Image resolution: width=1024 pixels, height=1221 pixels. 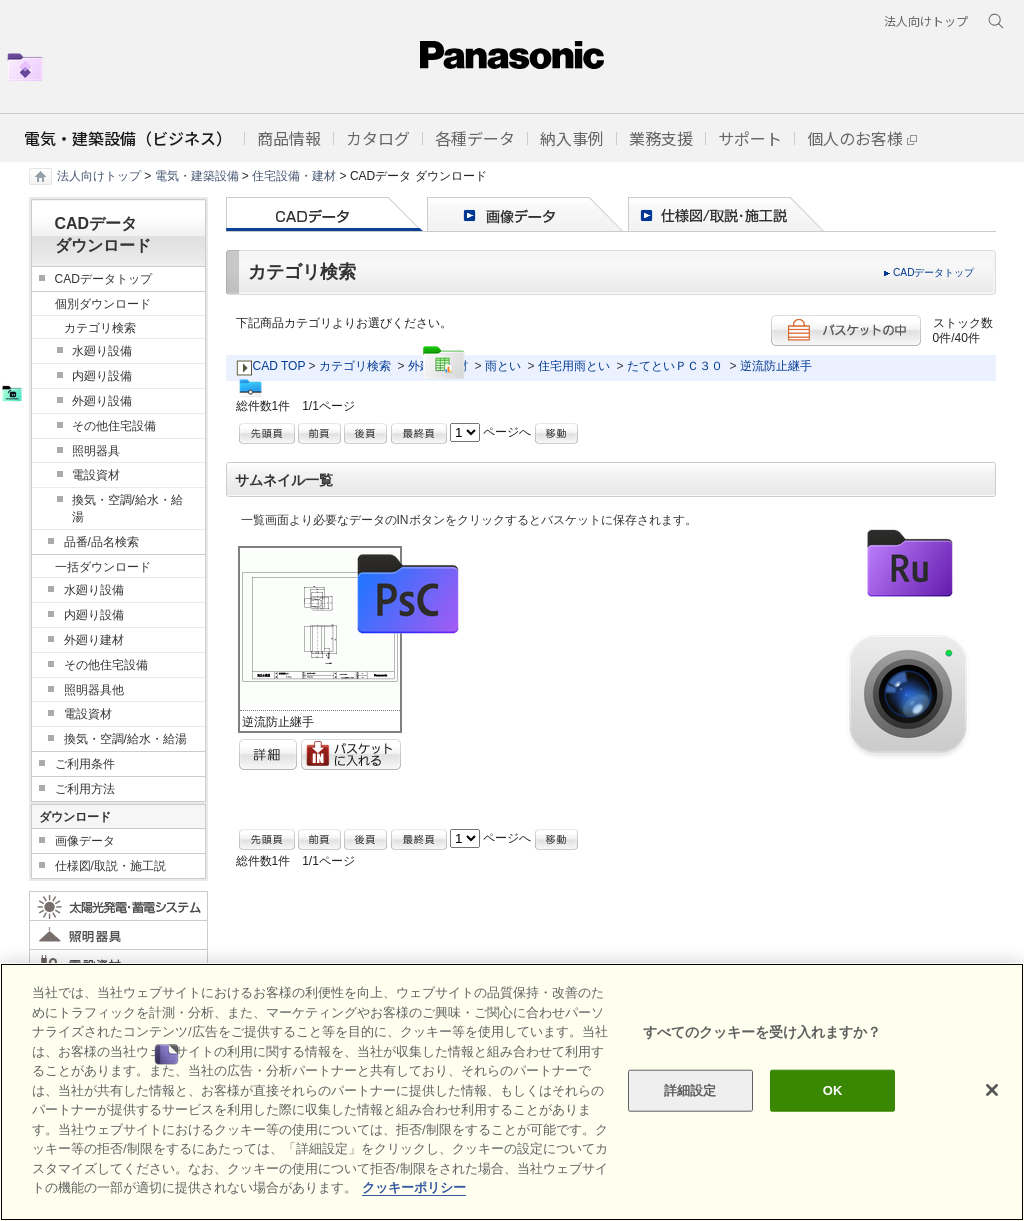 I want to click on open folder containing Adobe Rush project files, so click(x=909, y=565).